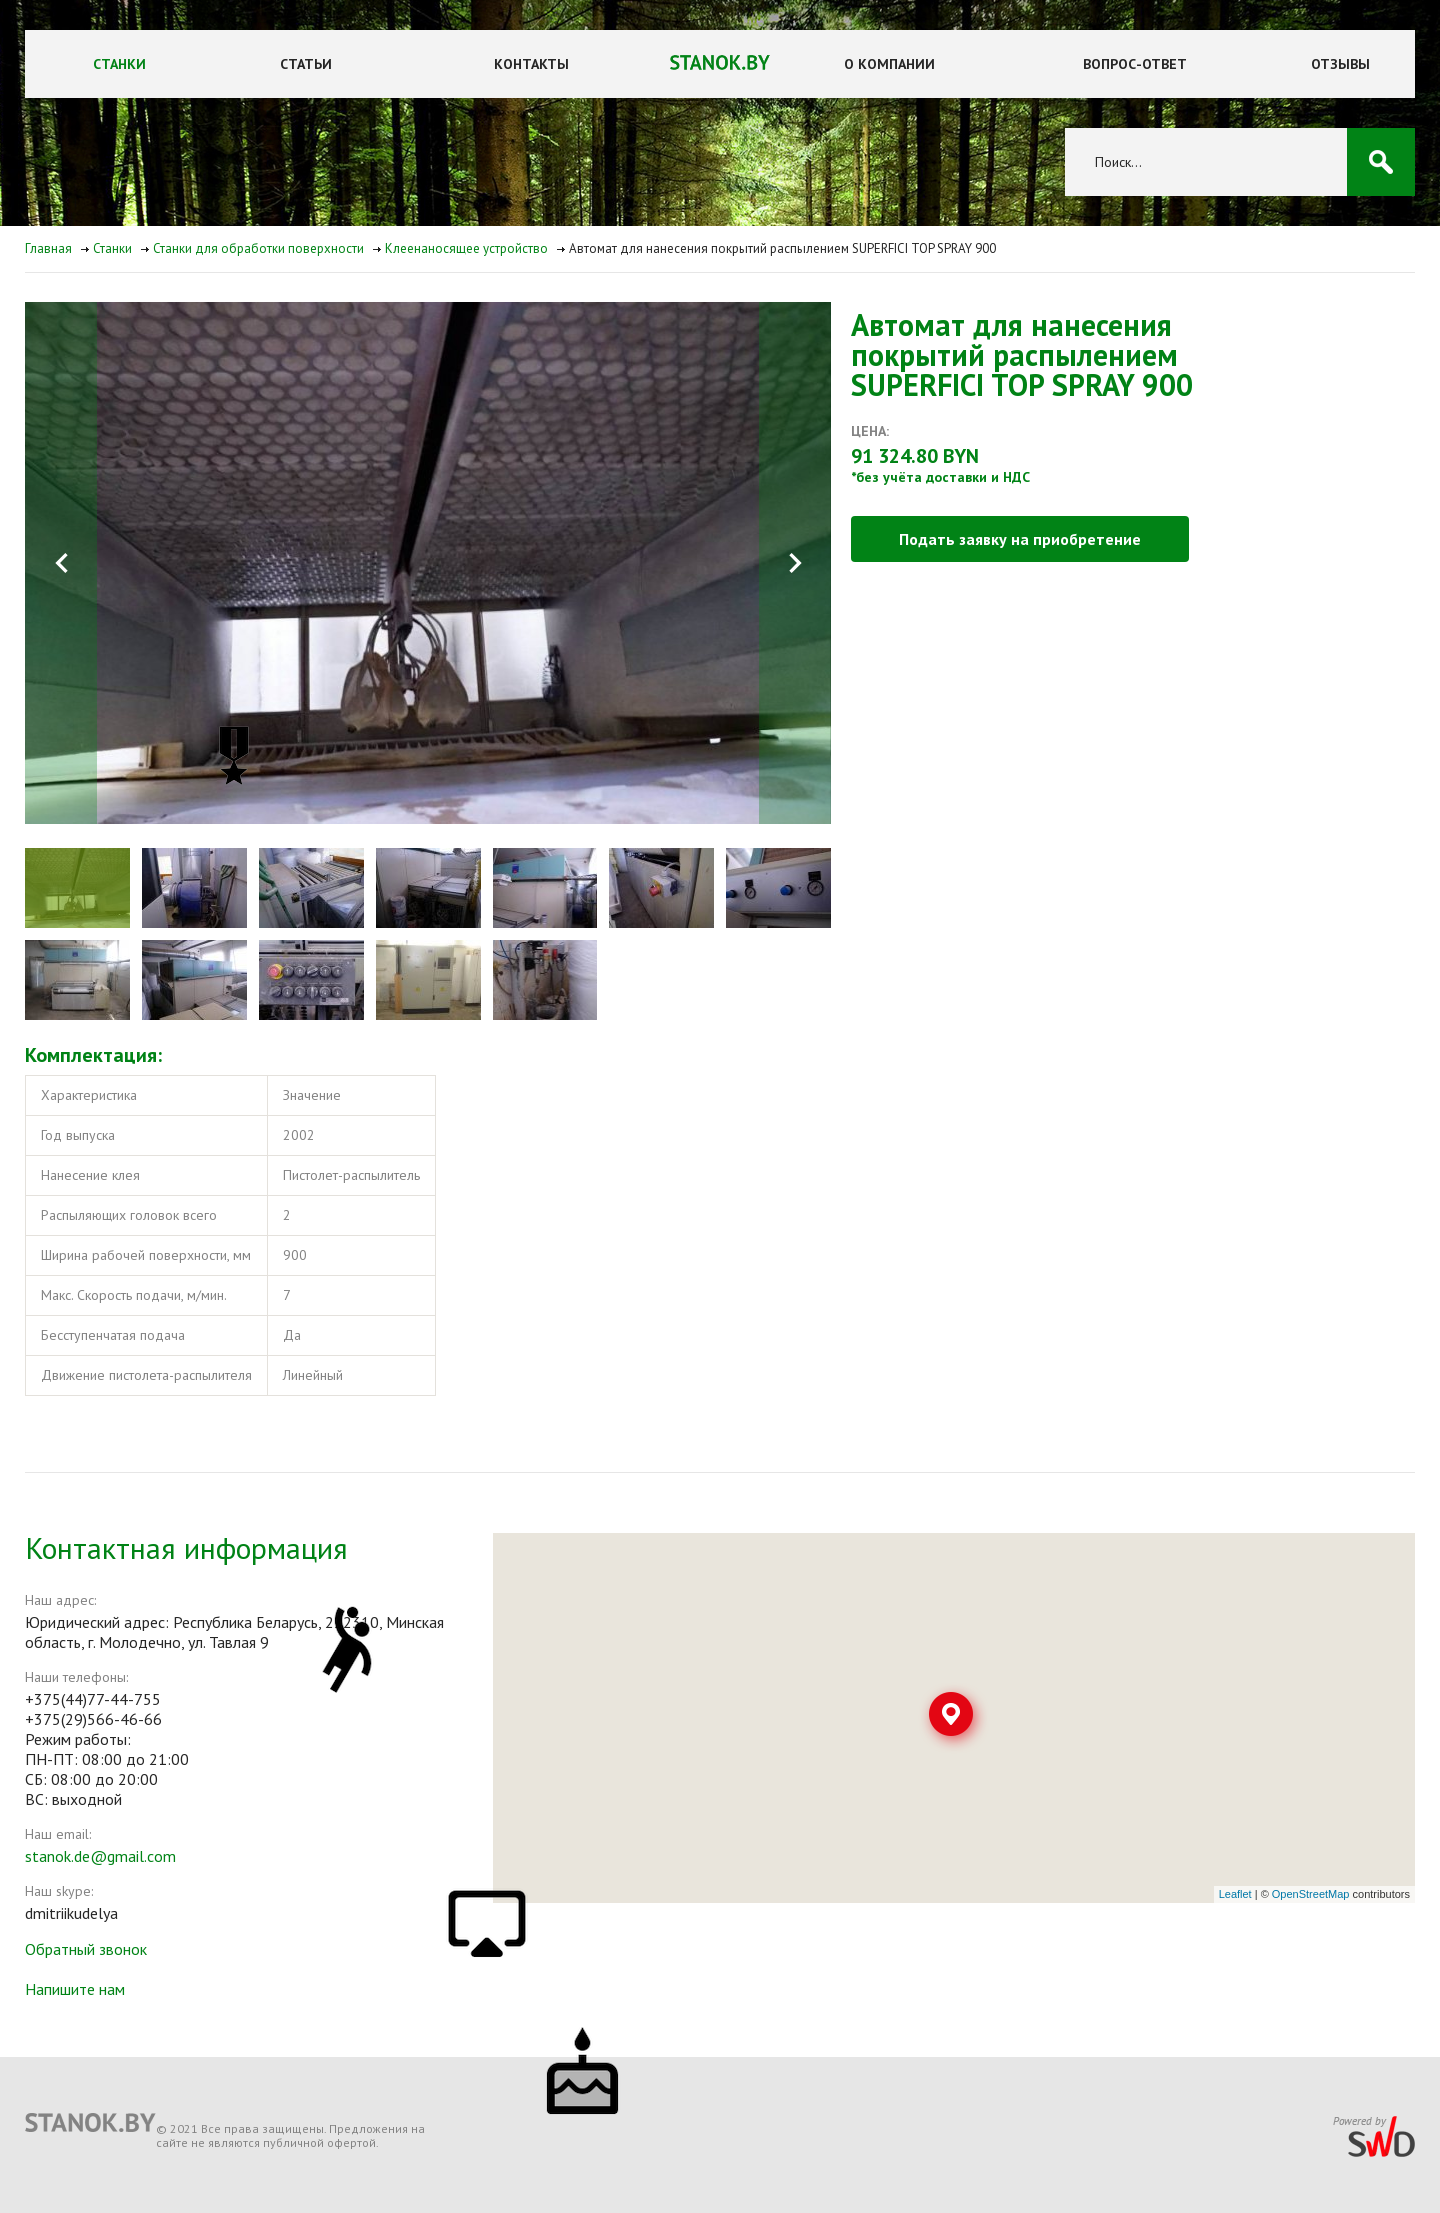 This screenshot has width=1440, height=2213. Describe the element at coordinates (487, 1922) in the screenshot. I see `stream content to an external display` at that location.